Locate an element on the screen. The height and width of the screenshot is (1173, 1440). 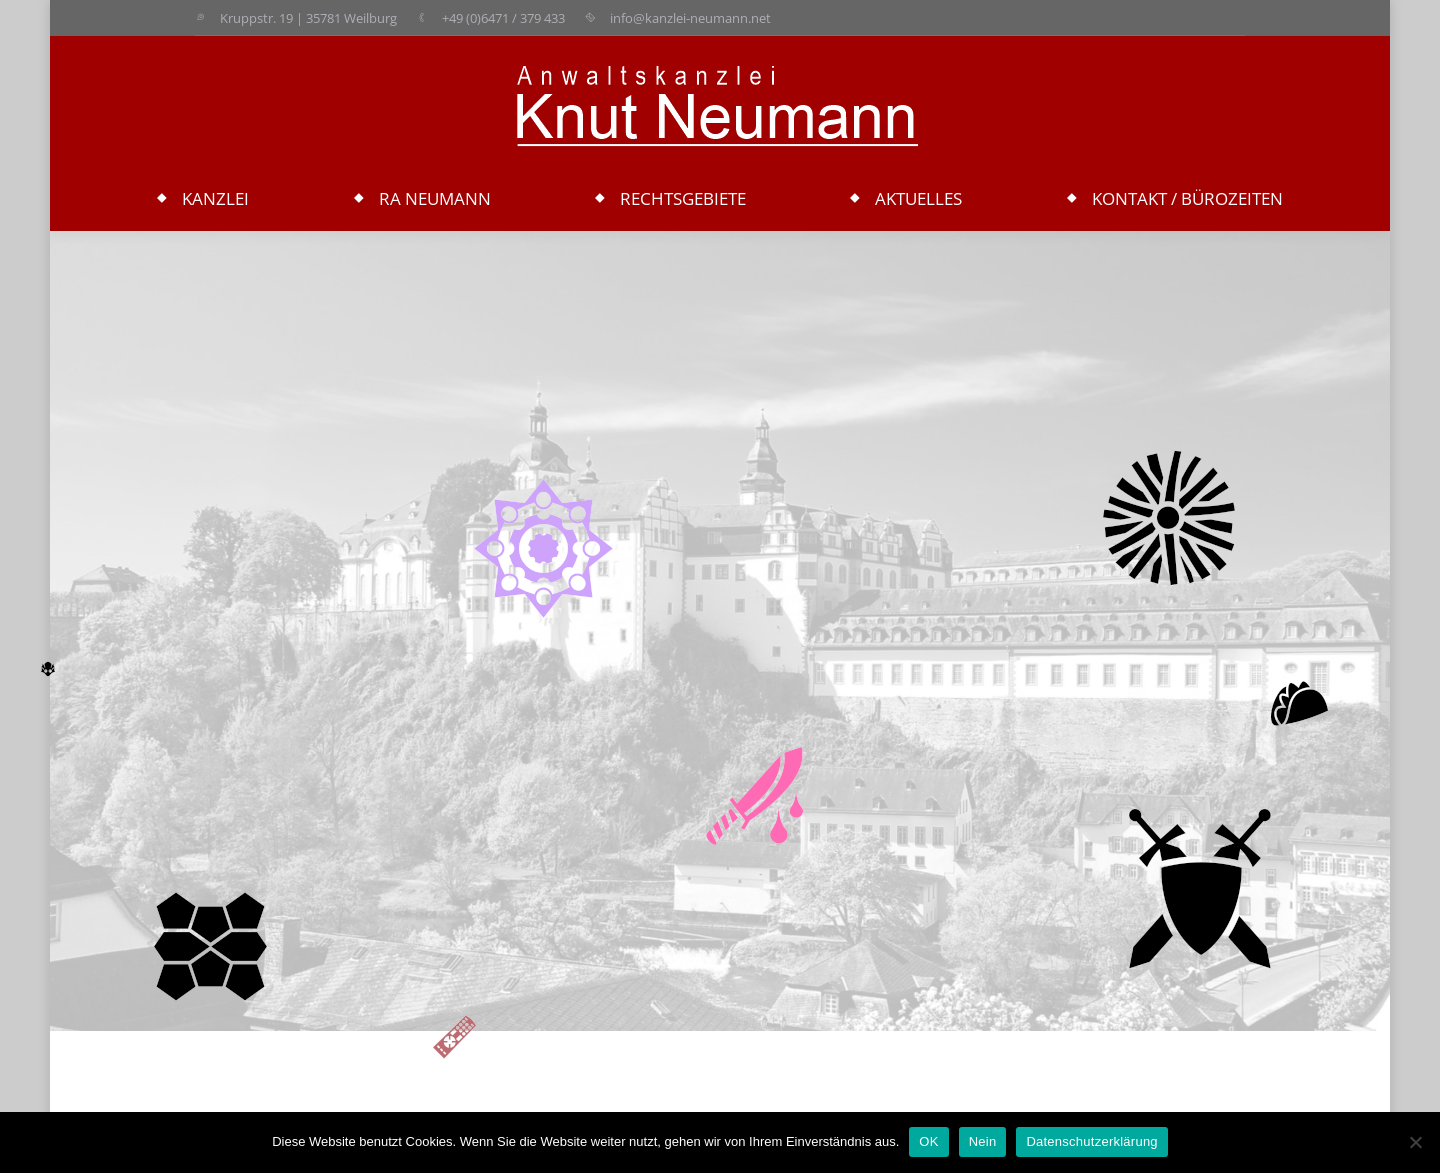
decorative badge or achievement emblem is located at coordinates (543, 548).